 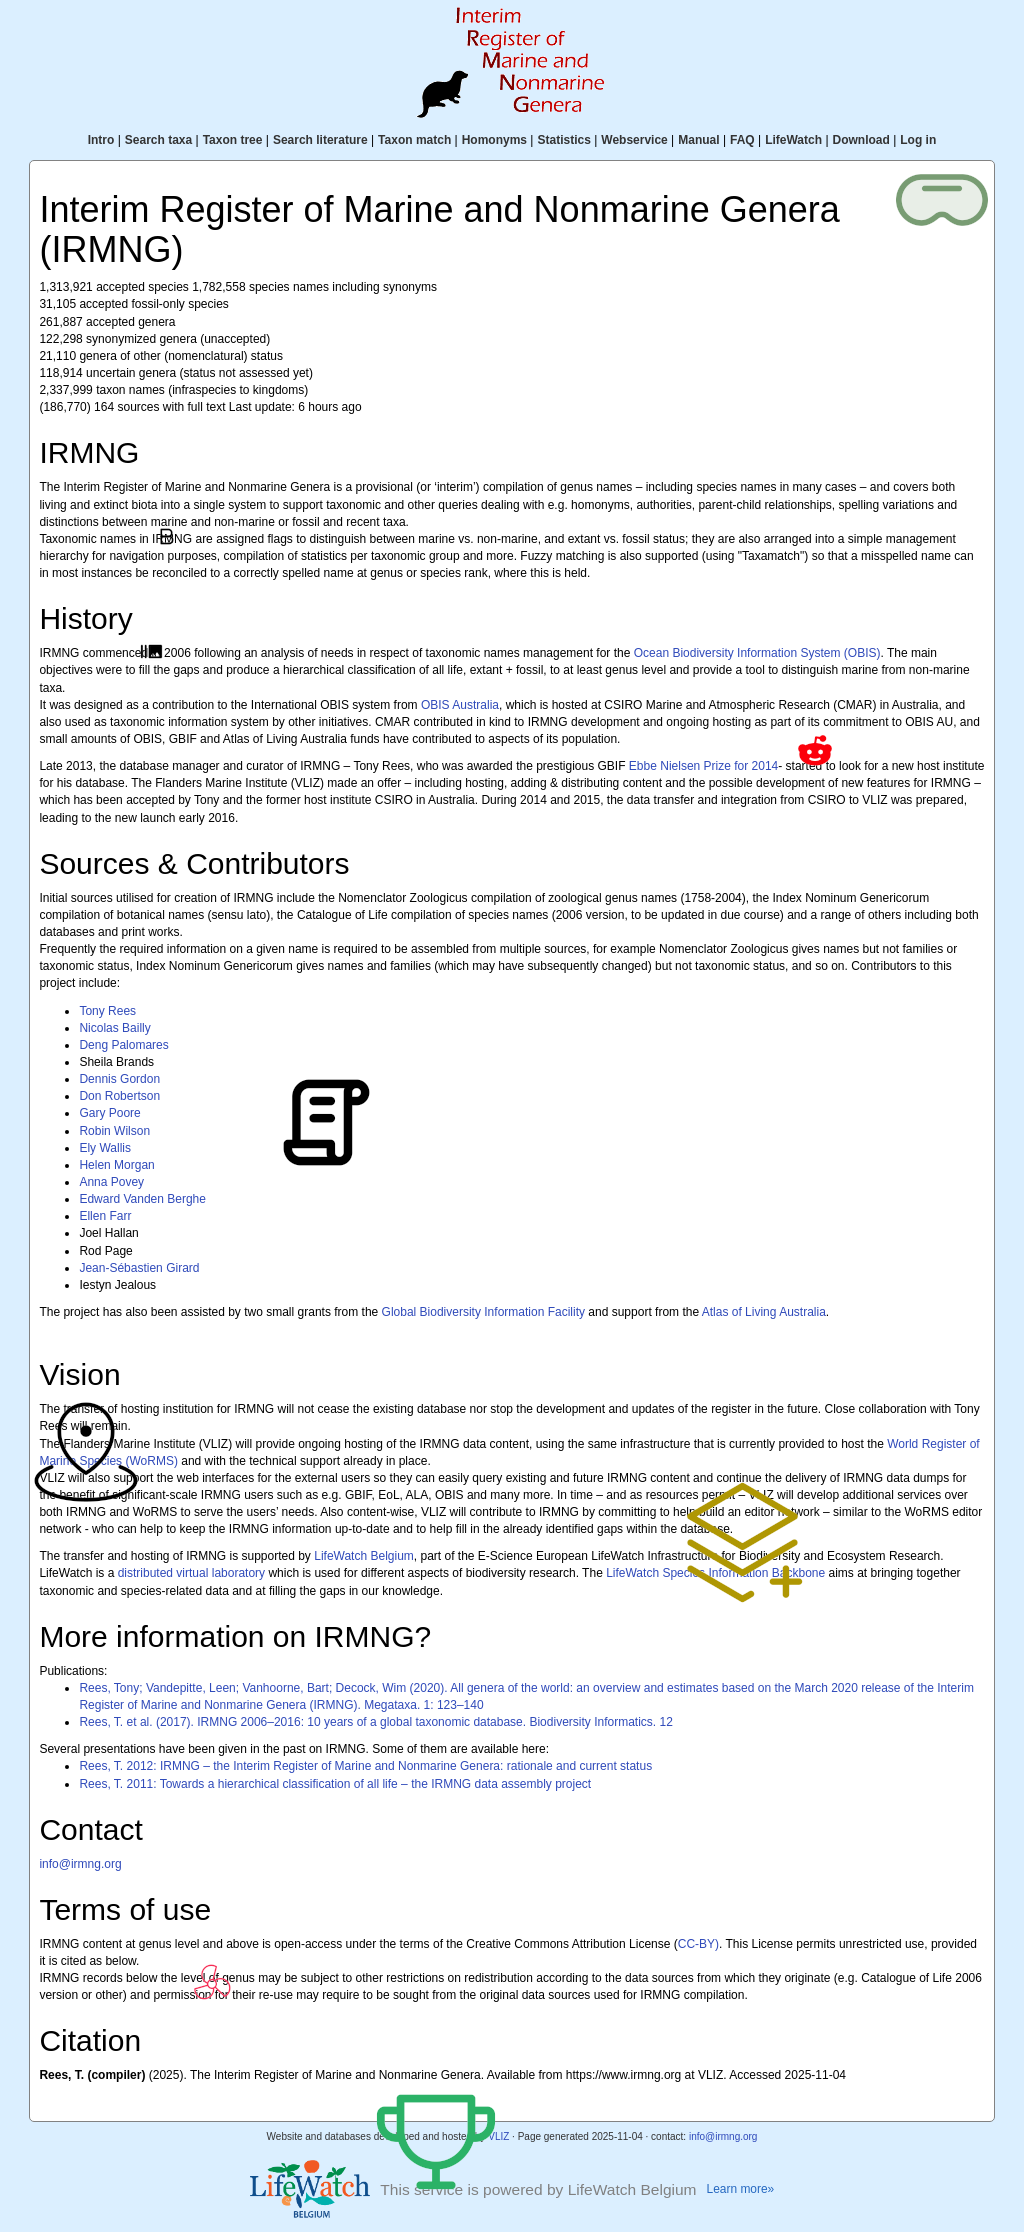 What do you see at coordinates (326, 1122) in the screenshot?
I see `view license or terms of service` at bounding box center [326, 1122].